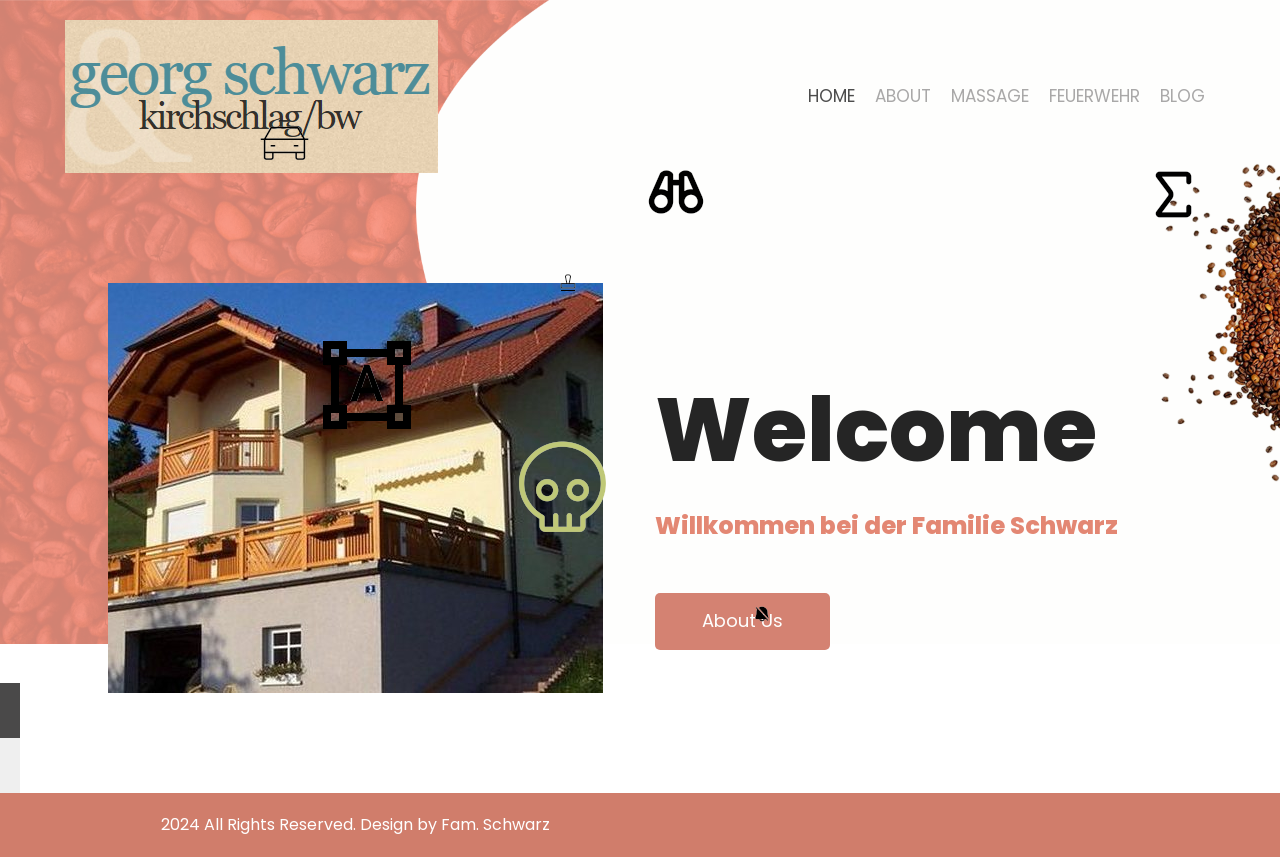 Image resolution: width=1280 pixels, height=857 pixels. I want to click on apply a stamp or seal to a document, so click(568, 283).